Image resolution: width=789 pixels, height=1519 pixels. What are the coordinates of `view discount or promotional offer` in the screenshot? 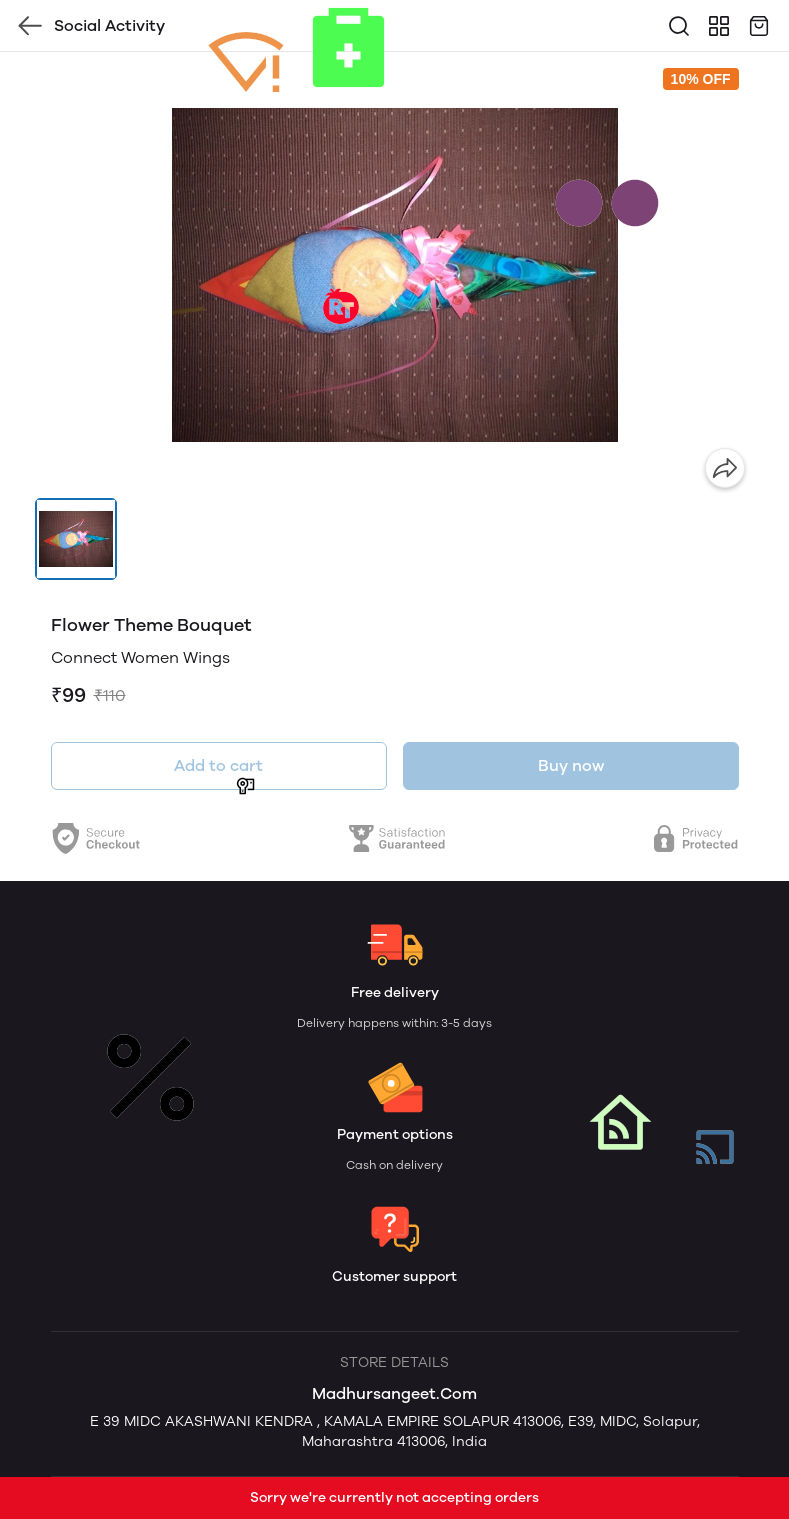 It's located at (150, 1077).